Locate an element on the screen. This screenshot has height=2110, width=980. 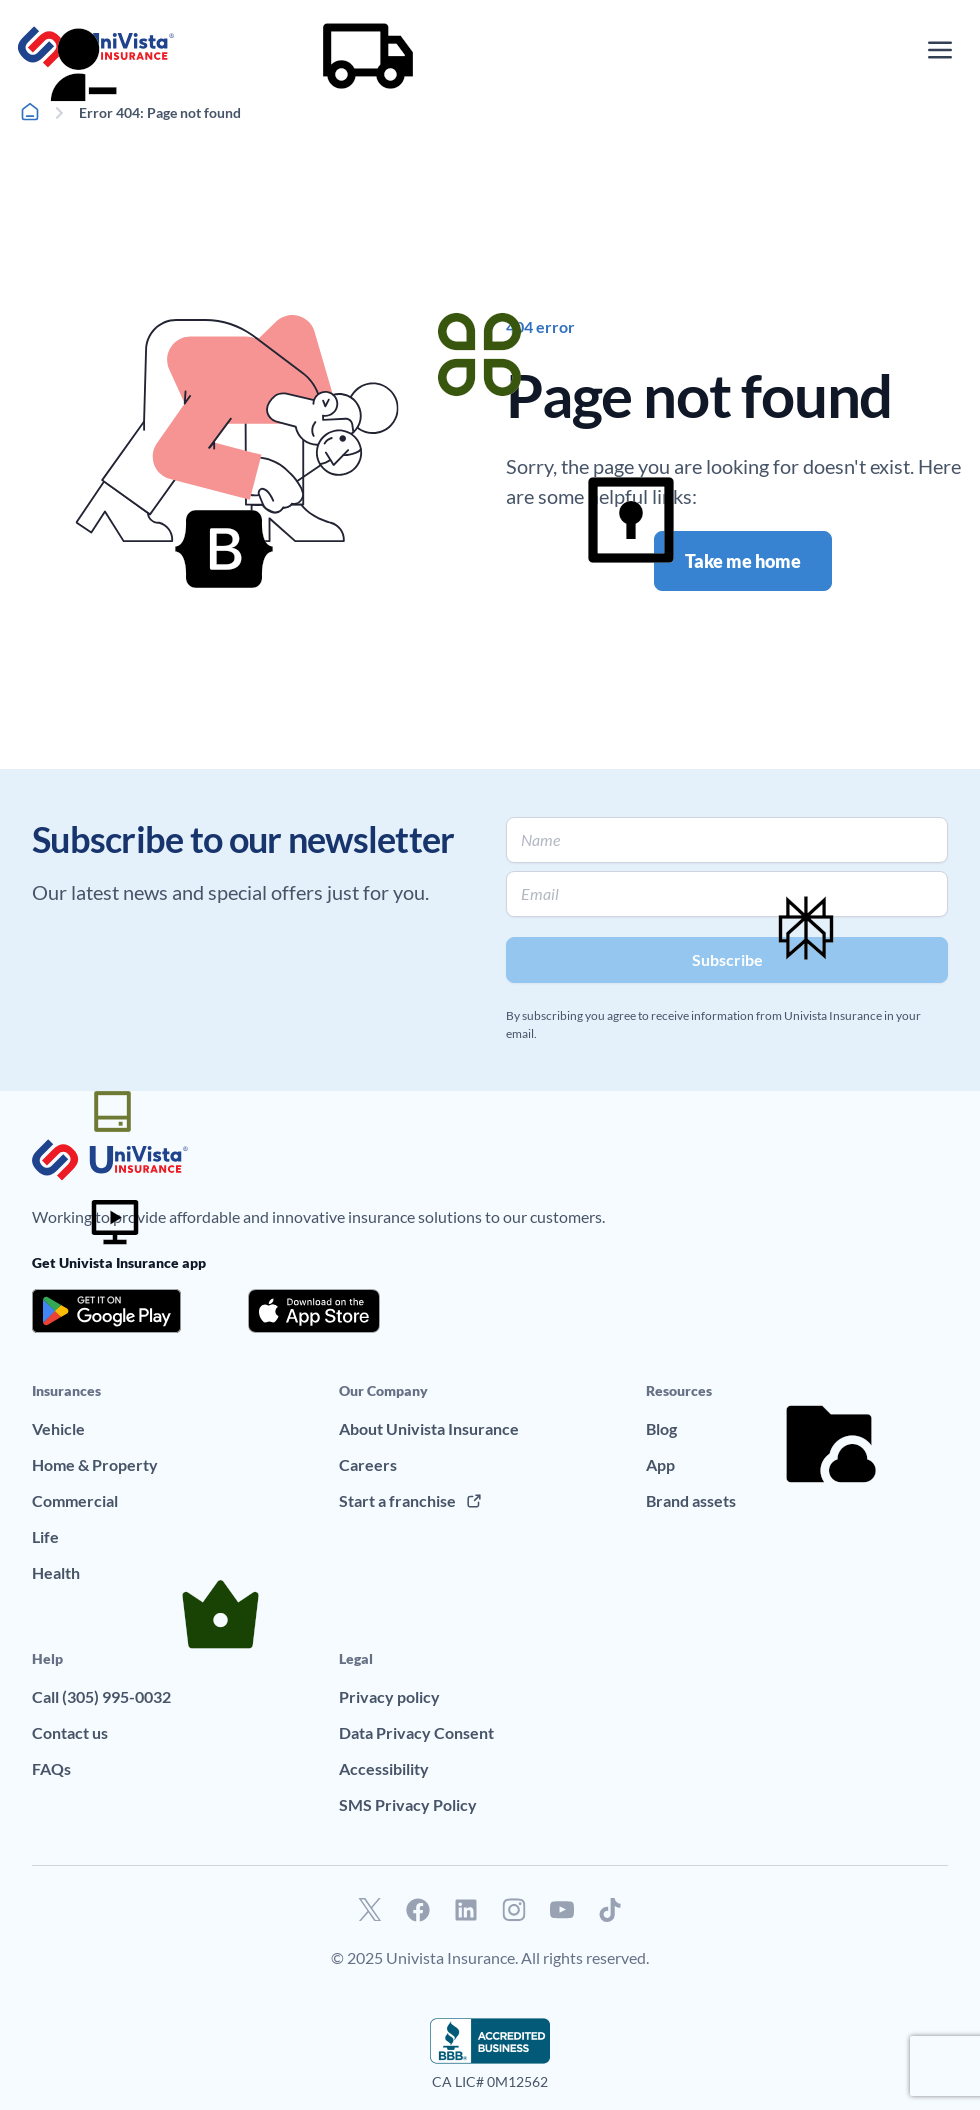
open the app drawer or menu is located at coordinates (479, 354).